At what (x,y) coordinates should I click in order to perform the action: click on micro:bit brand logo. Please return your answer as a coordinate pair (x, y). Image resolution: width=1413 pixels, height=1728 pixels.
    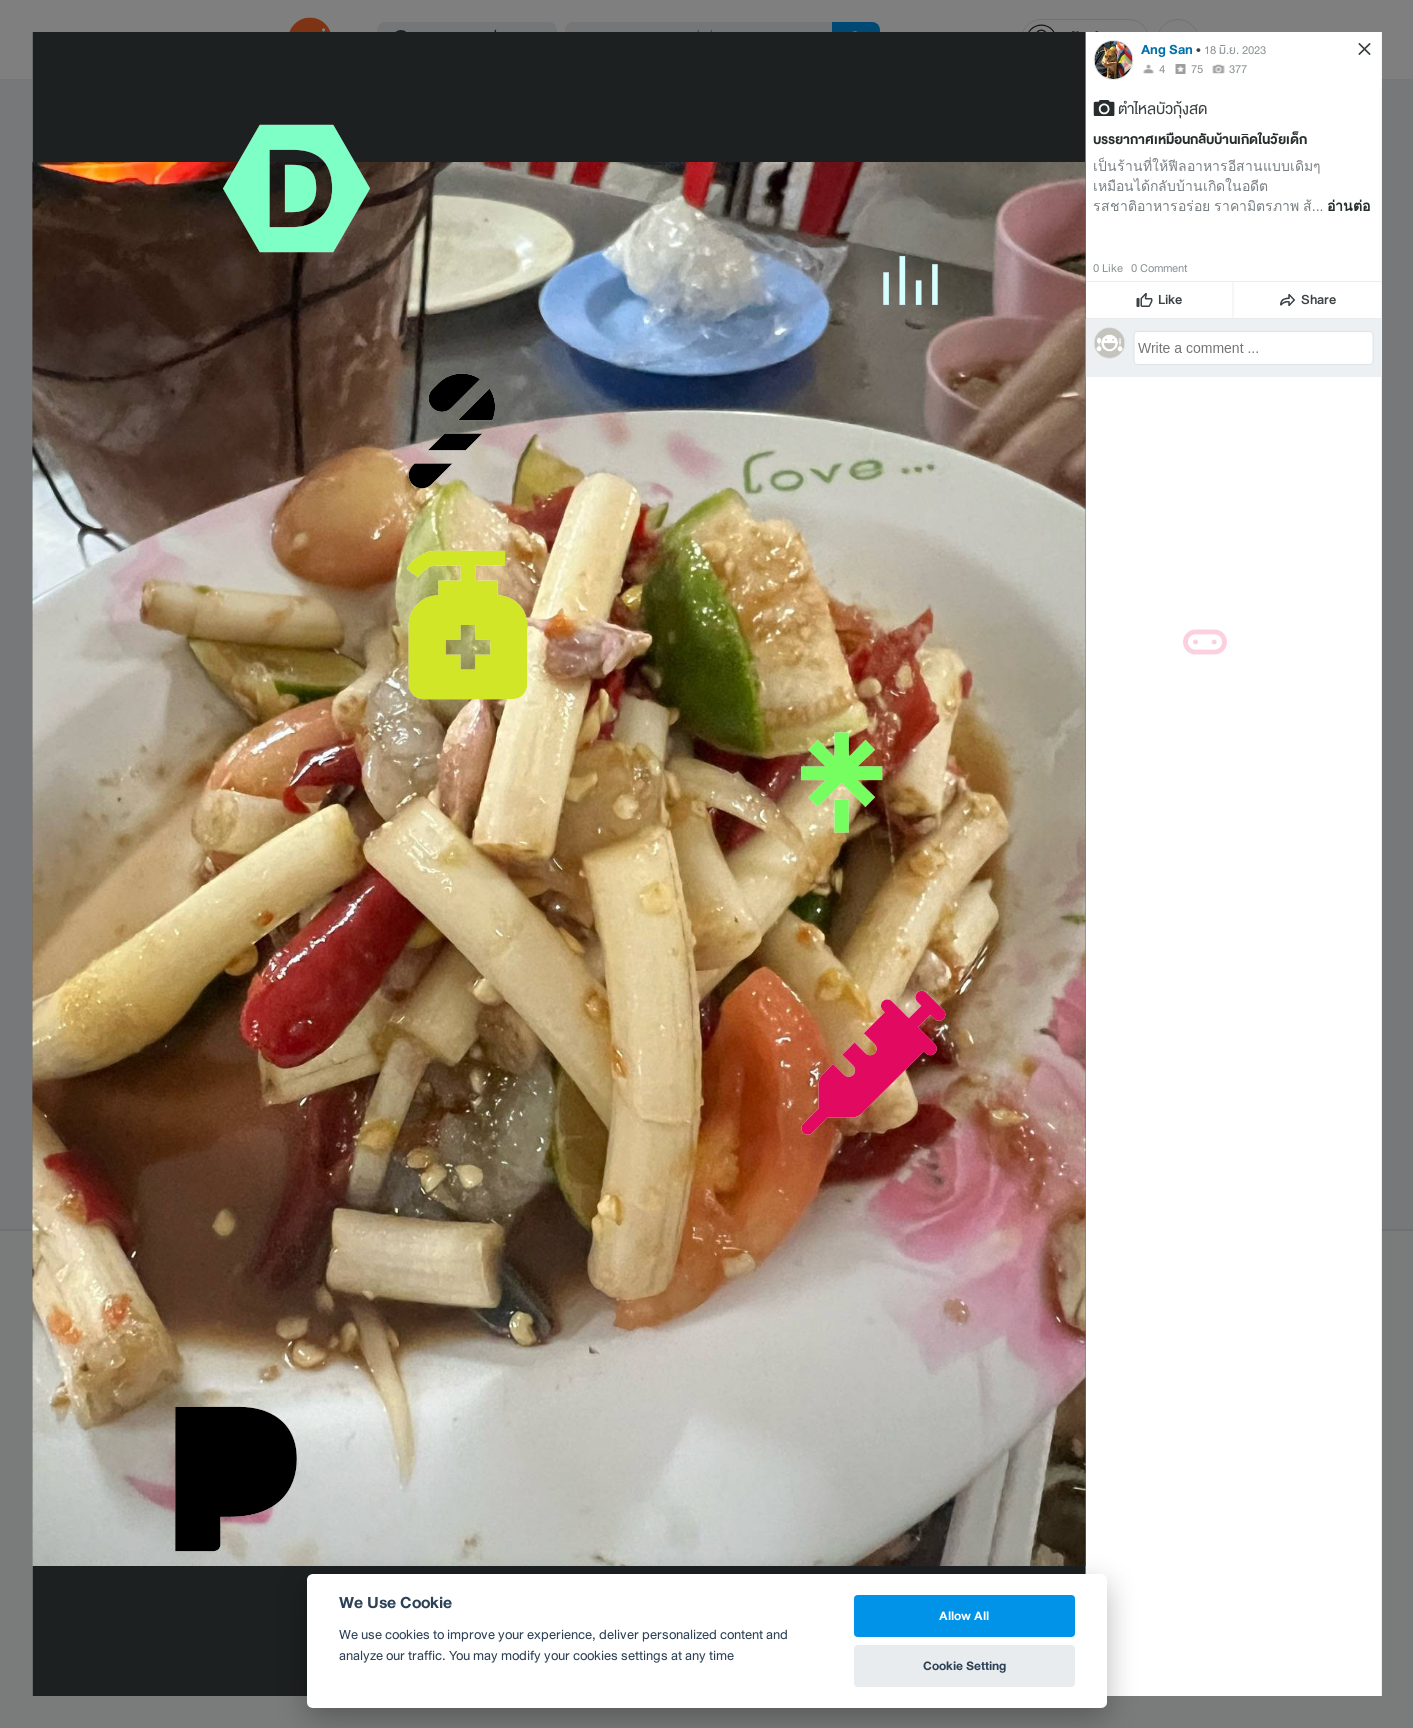
    Looking at the image, I should click on (1205, 642).